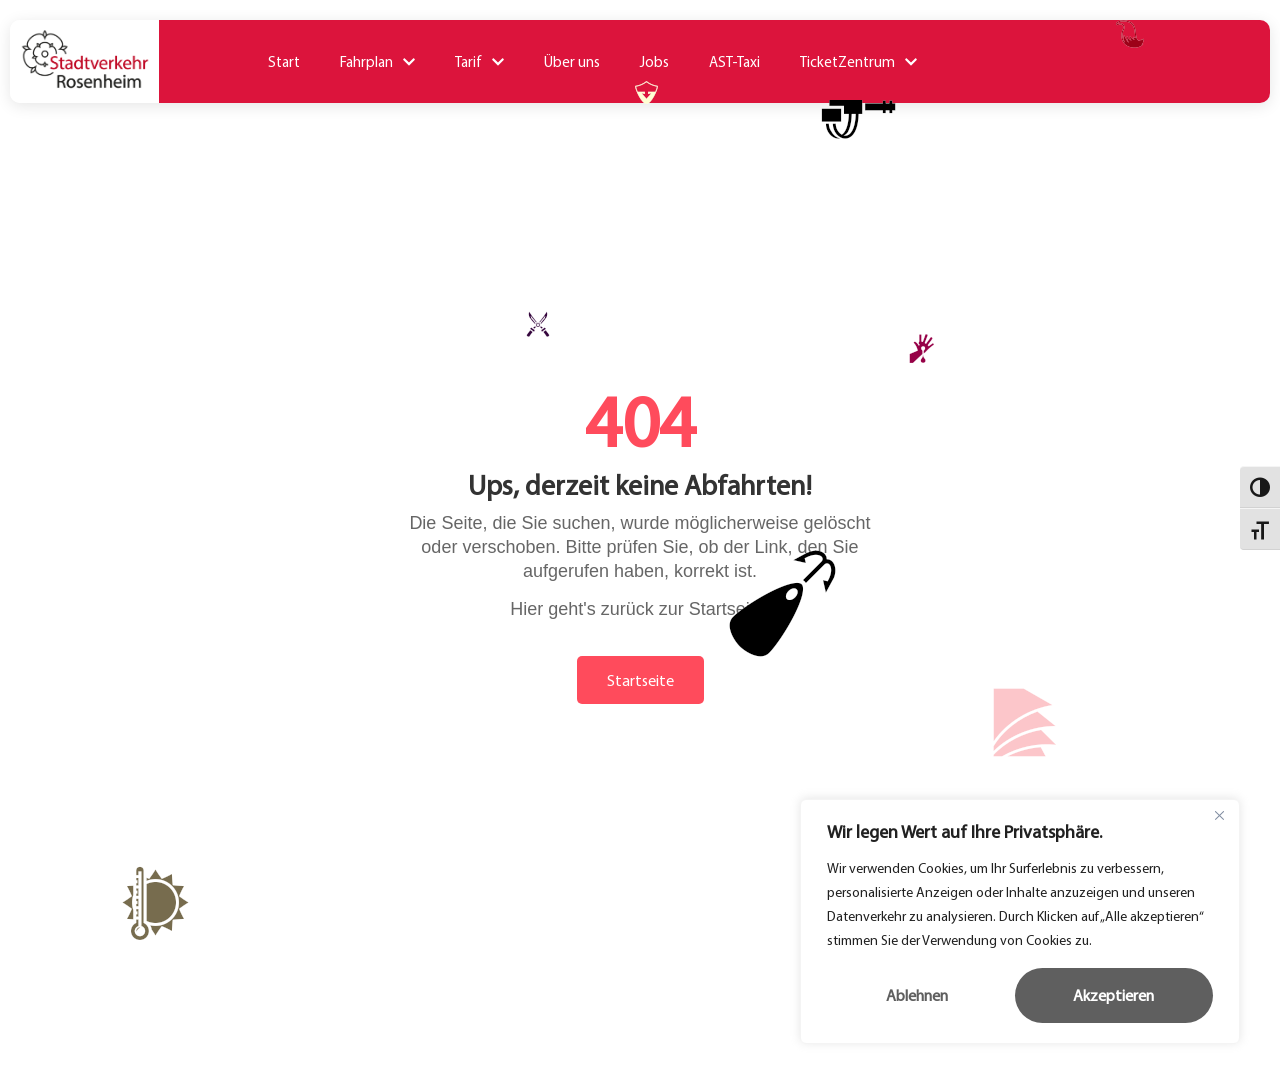 The image size is (1280, 1084). What do you see at coordinates (924, 348) in the screenshot?
I see `indicates a stigmata or sacred wound status effect` at bounding box center [924, 348].